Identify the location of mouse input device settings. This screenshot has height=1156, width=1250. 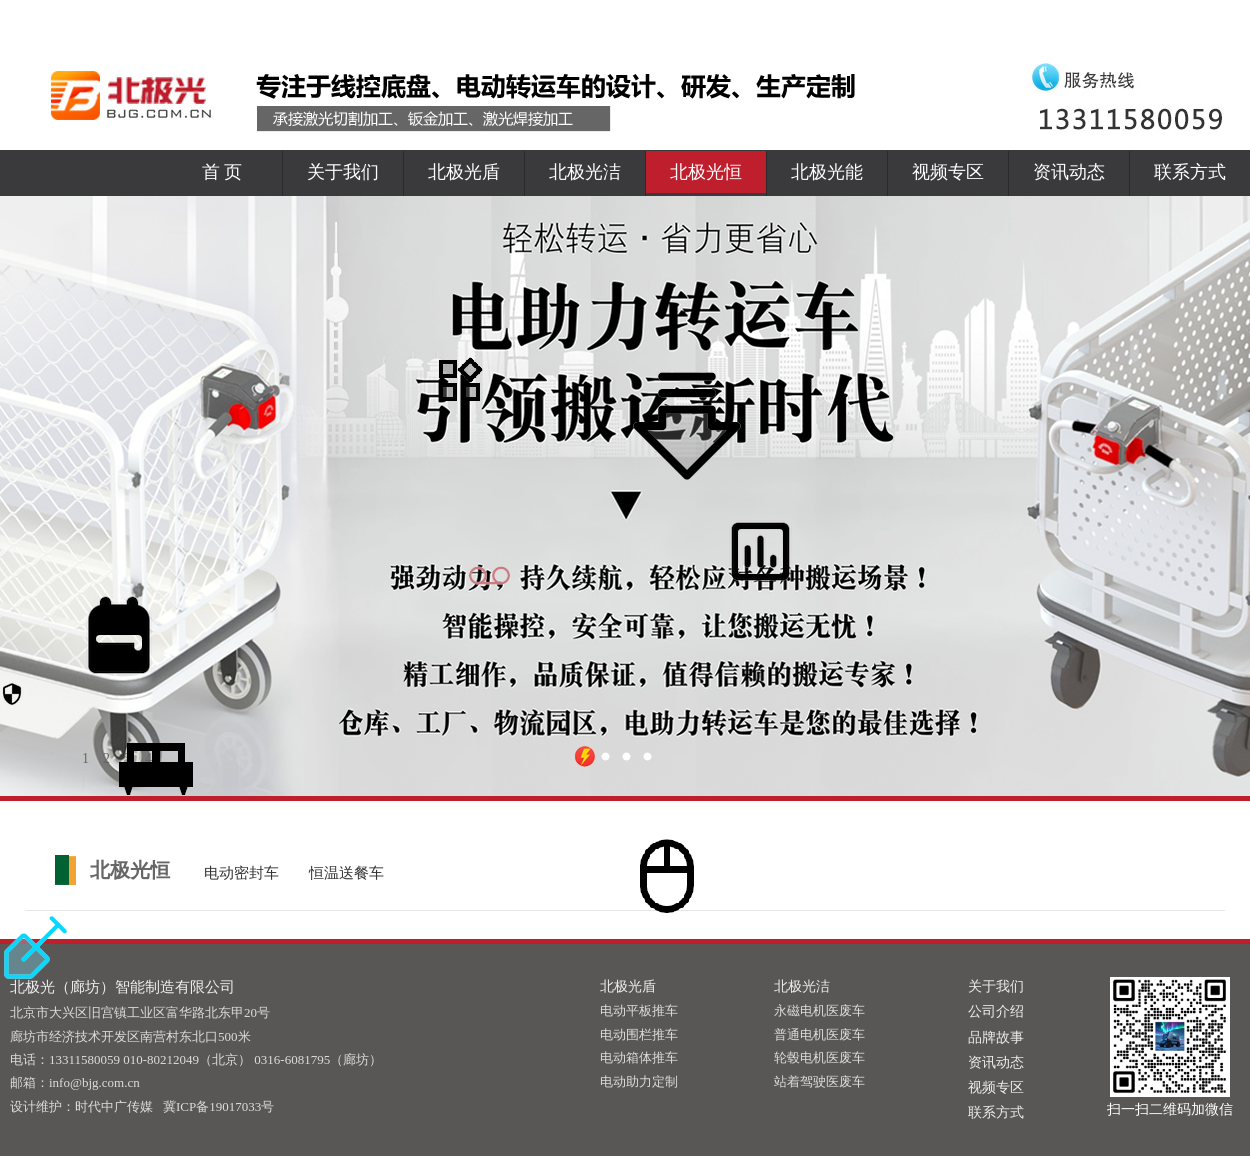
(667, 876).